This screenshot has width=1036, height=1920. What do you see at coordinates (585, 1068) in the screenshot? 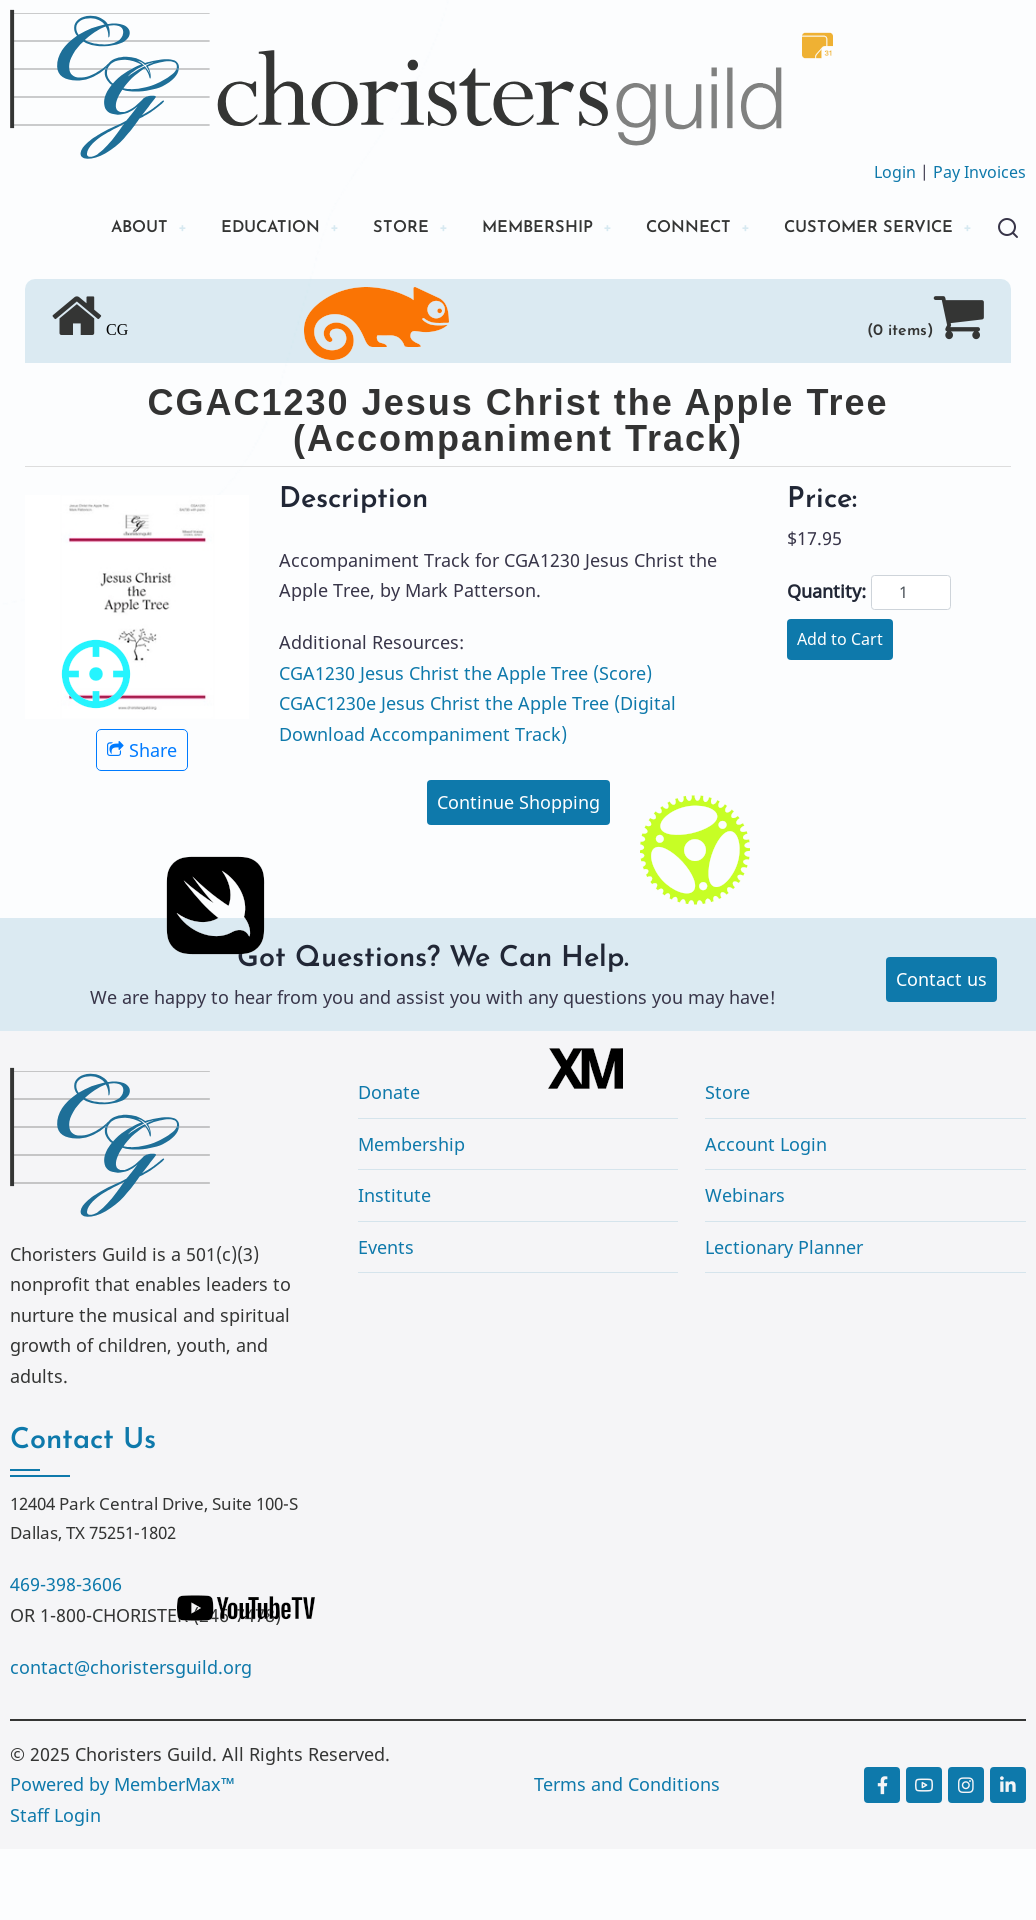
I see `open qualtrics survey platform` at bounding box center [585, 1068].